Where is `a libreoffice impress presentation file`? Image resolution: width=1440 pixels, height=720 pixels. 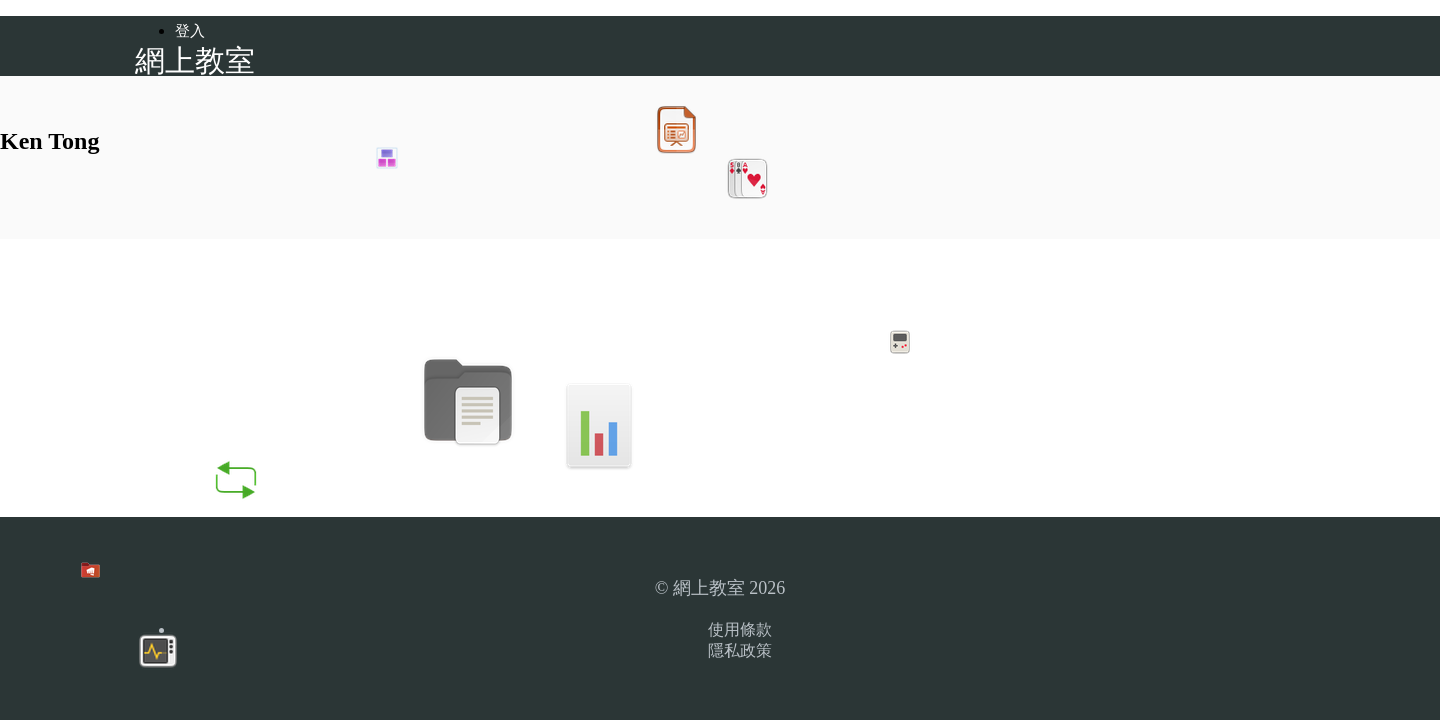 a libreoffice impress presentation file is located at coordinates (676, 129).